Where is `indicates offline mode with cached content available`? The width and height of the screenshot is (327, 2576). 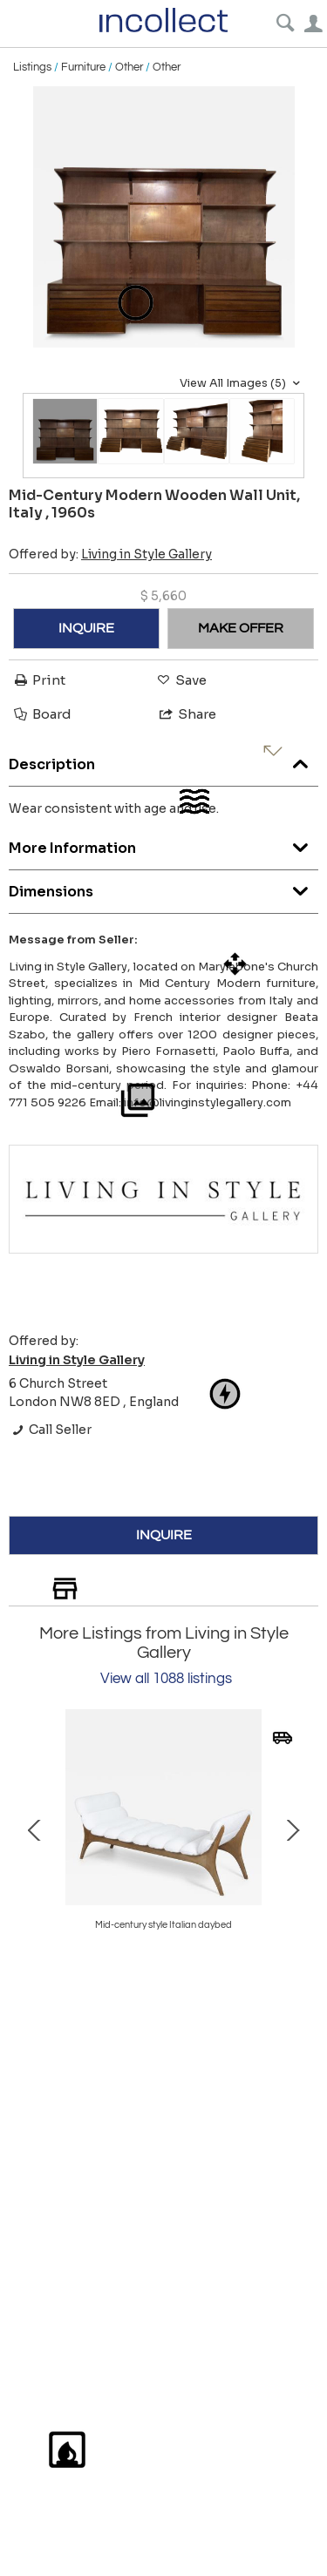
indicates offline mode with cached content available is located at coordinates (225, 1394).